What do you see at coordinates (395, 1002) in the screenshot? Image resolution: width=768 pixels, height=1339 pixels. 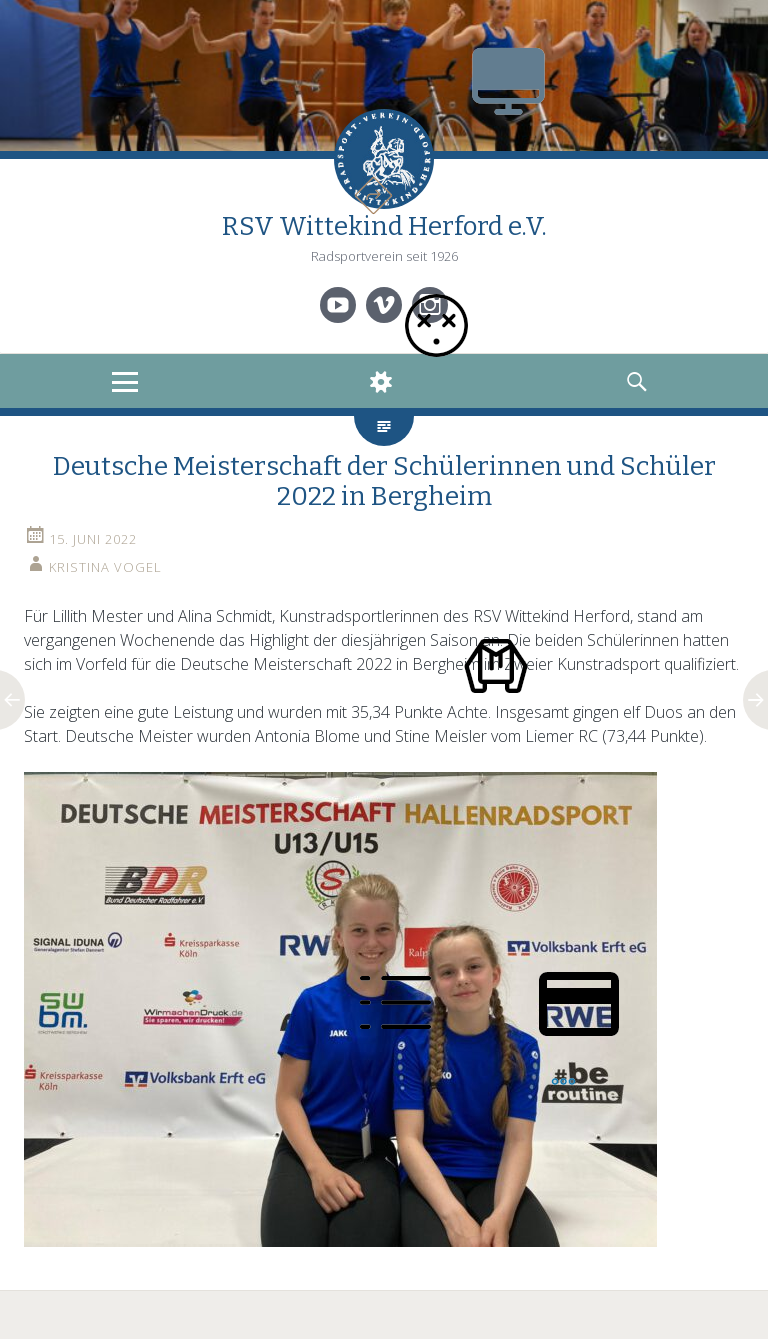 I see `view items in a list format` at bounding box center [395, 1002].